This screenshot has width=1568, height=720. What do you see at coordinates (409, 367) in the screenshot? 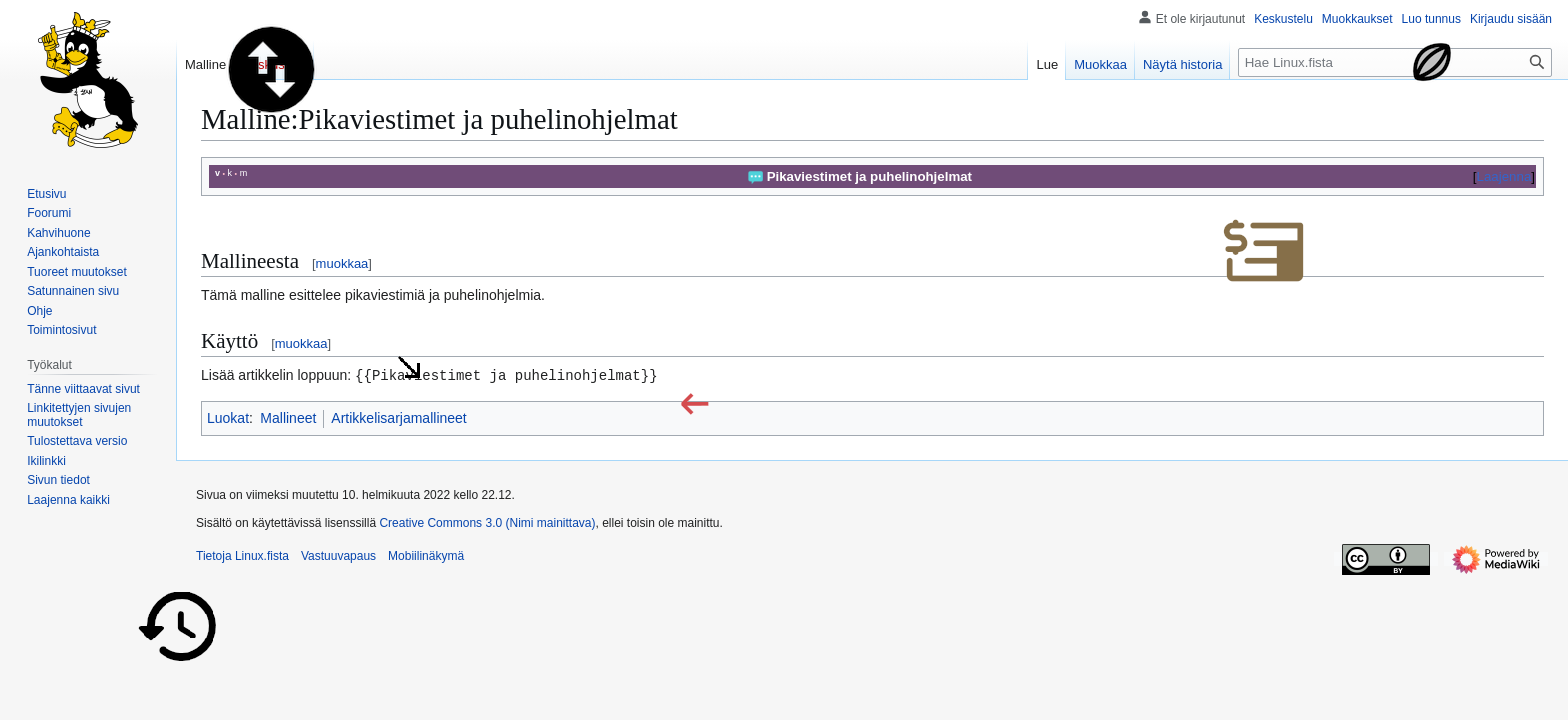
I see `navigate to the bottom-right section` at bounding box center [409, 367].